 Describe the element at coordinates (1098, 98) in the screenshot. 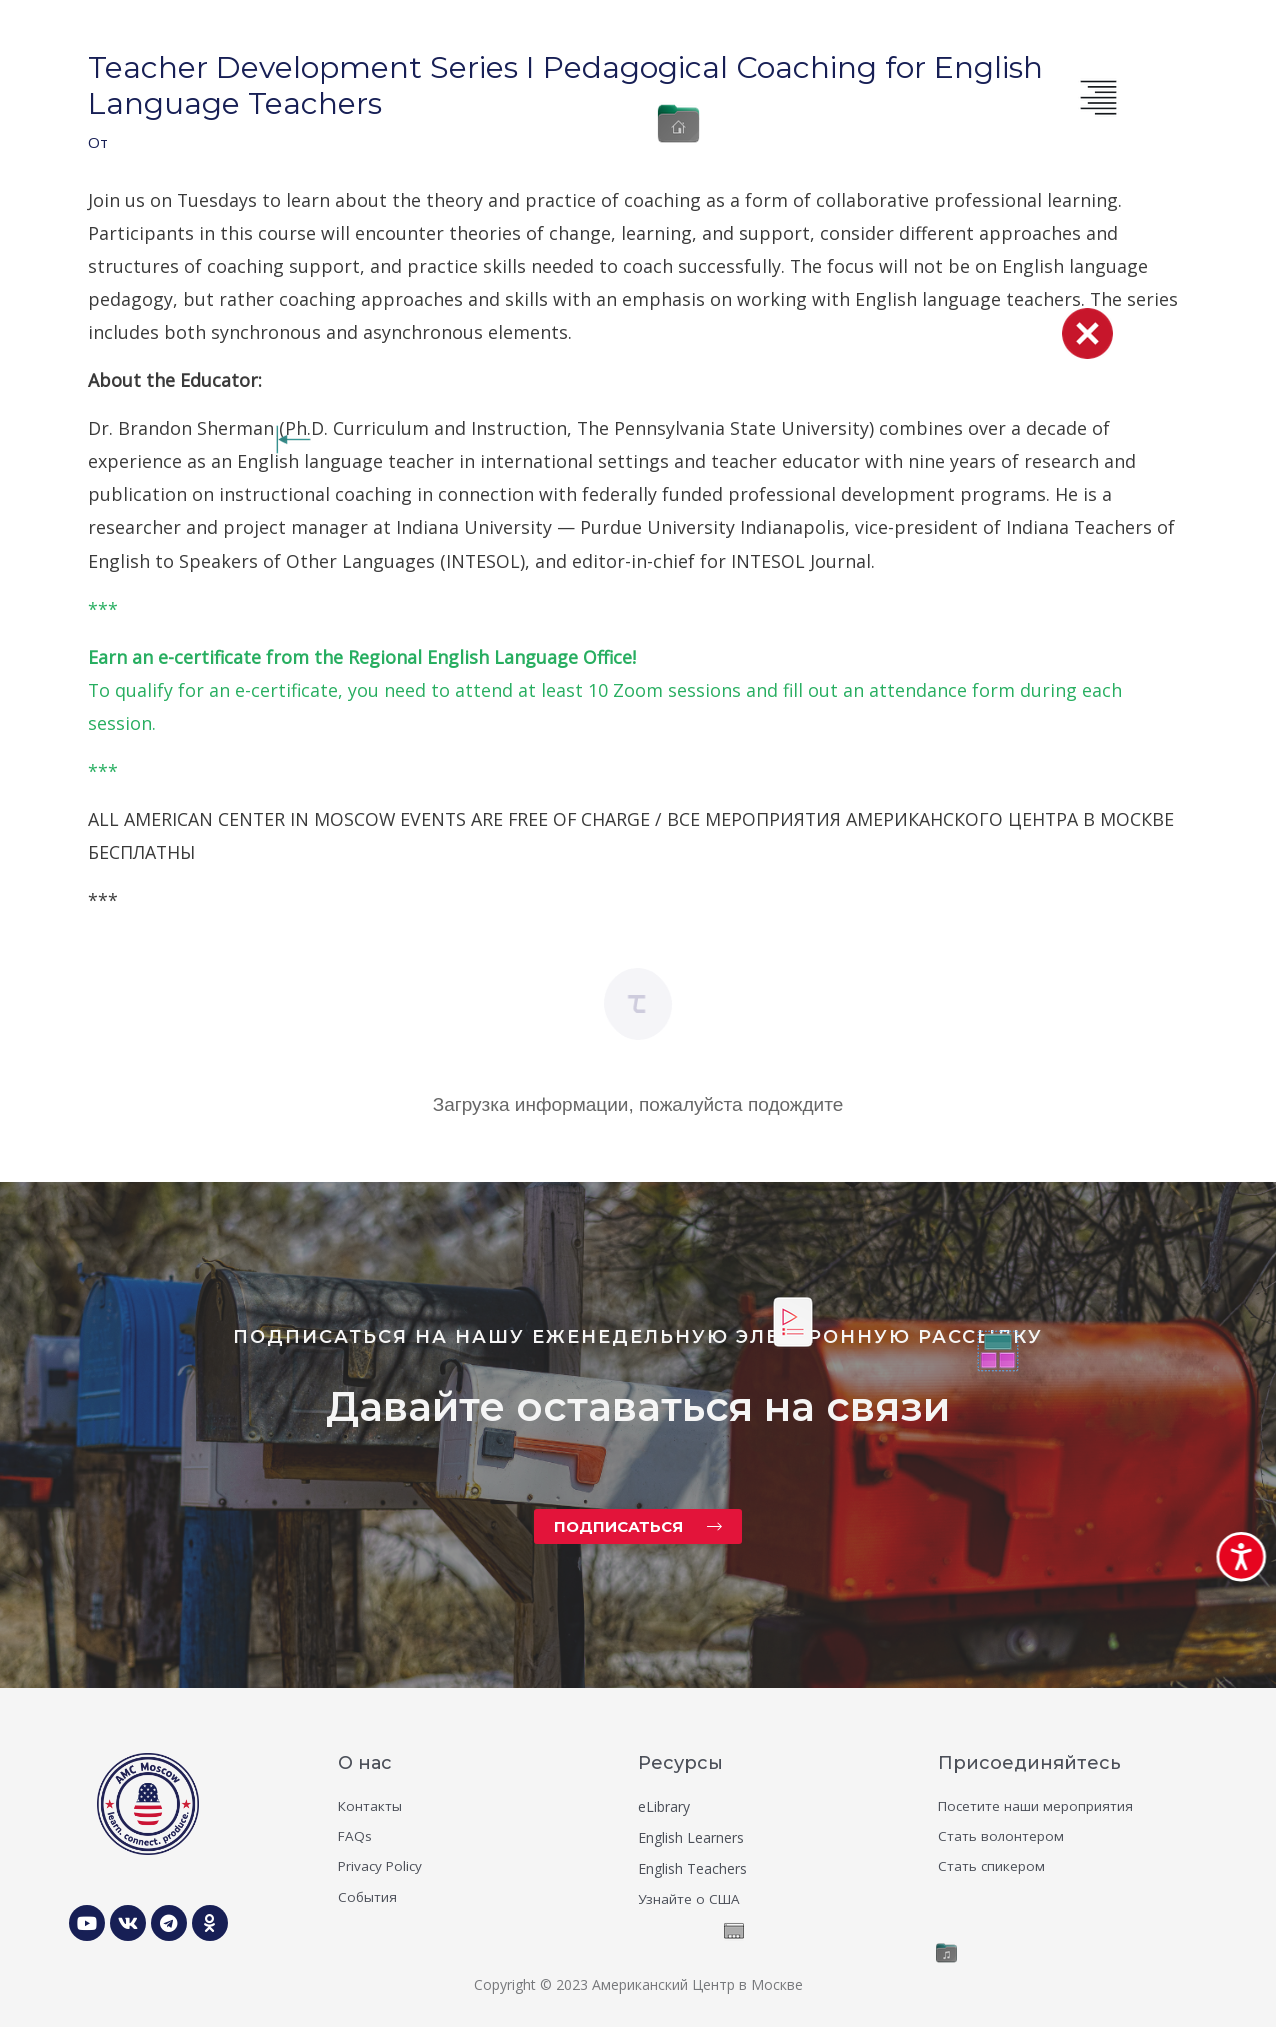

I see `align text to the right margin` at that location.